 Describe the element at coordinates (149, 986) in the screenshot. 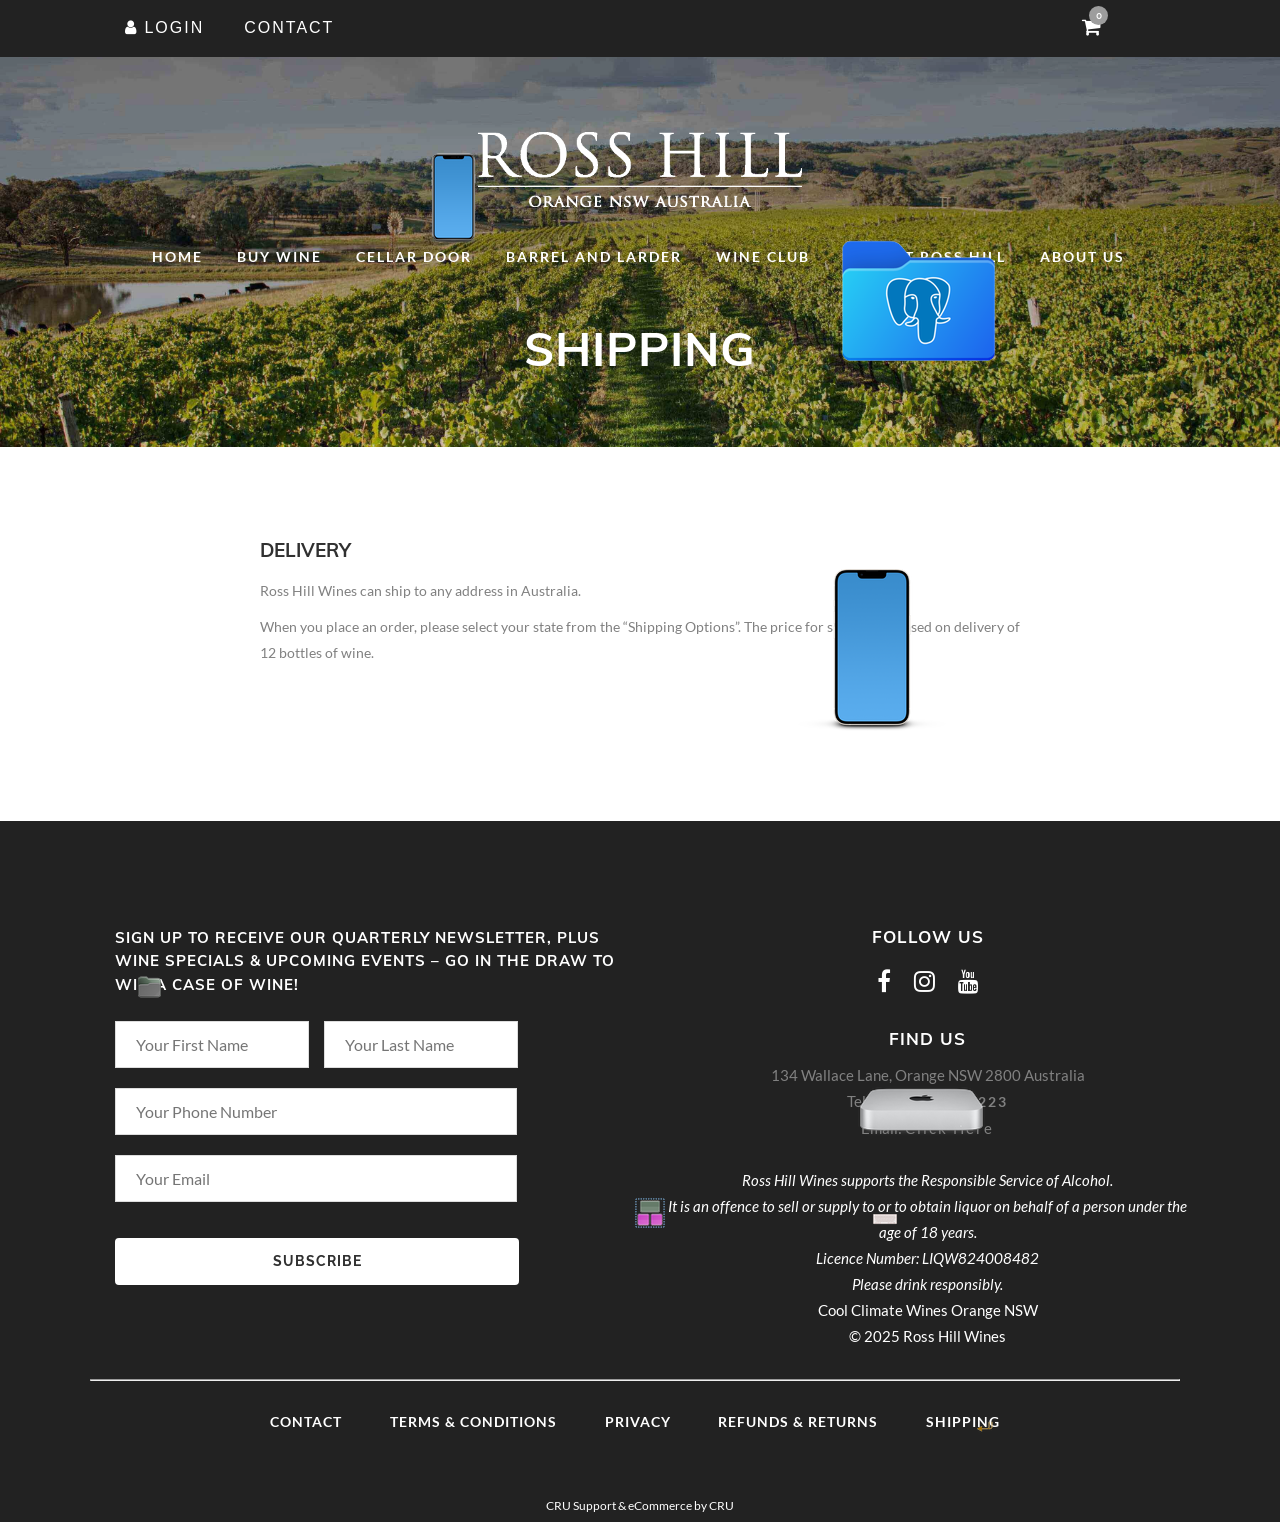

I see `indicates an open or currently accessed folder` at that location.